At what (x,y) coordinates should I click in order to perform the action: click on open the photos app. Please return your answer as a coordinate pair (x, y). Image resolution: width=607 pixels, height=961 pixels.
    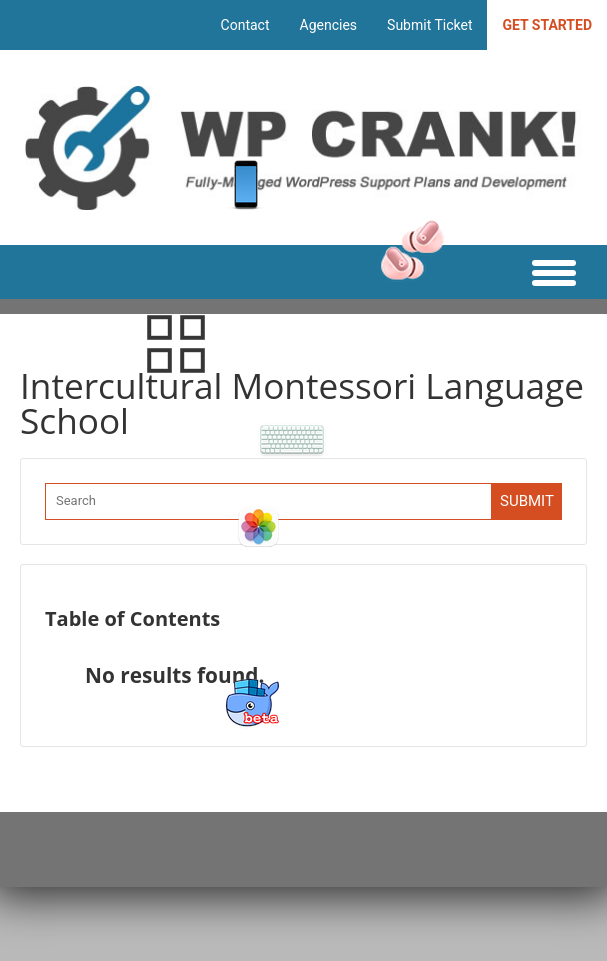
    Looking at the image, I should click on (258, 526).